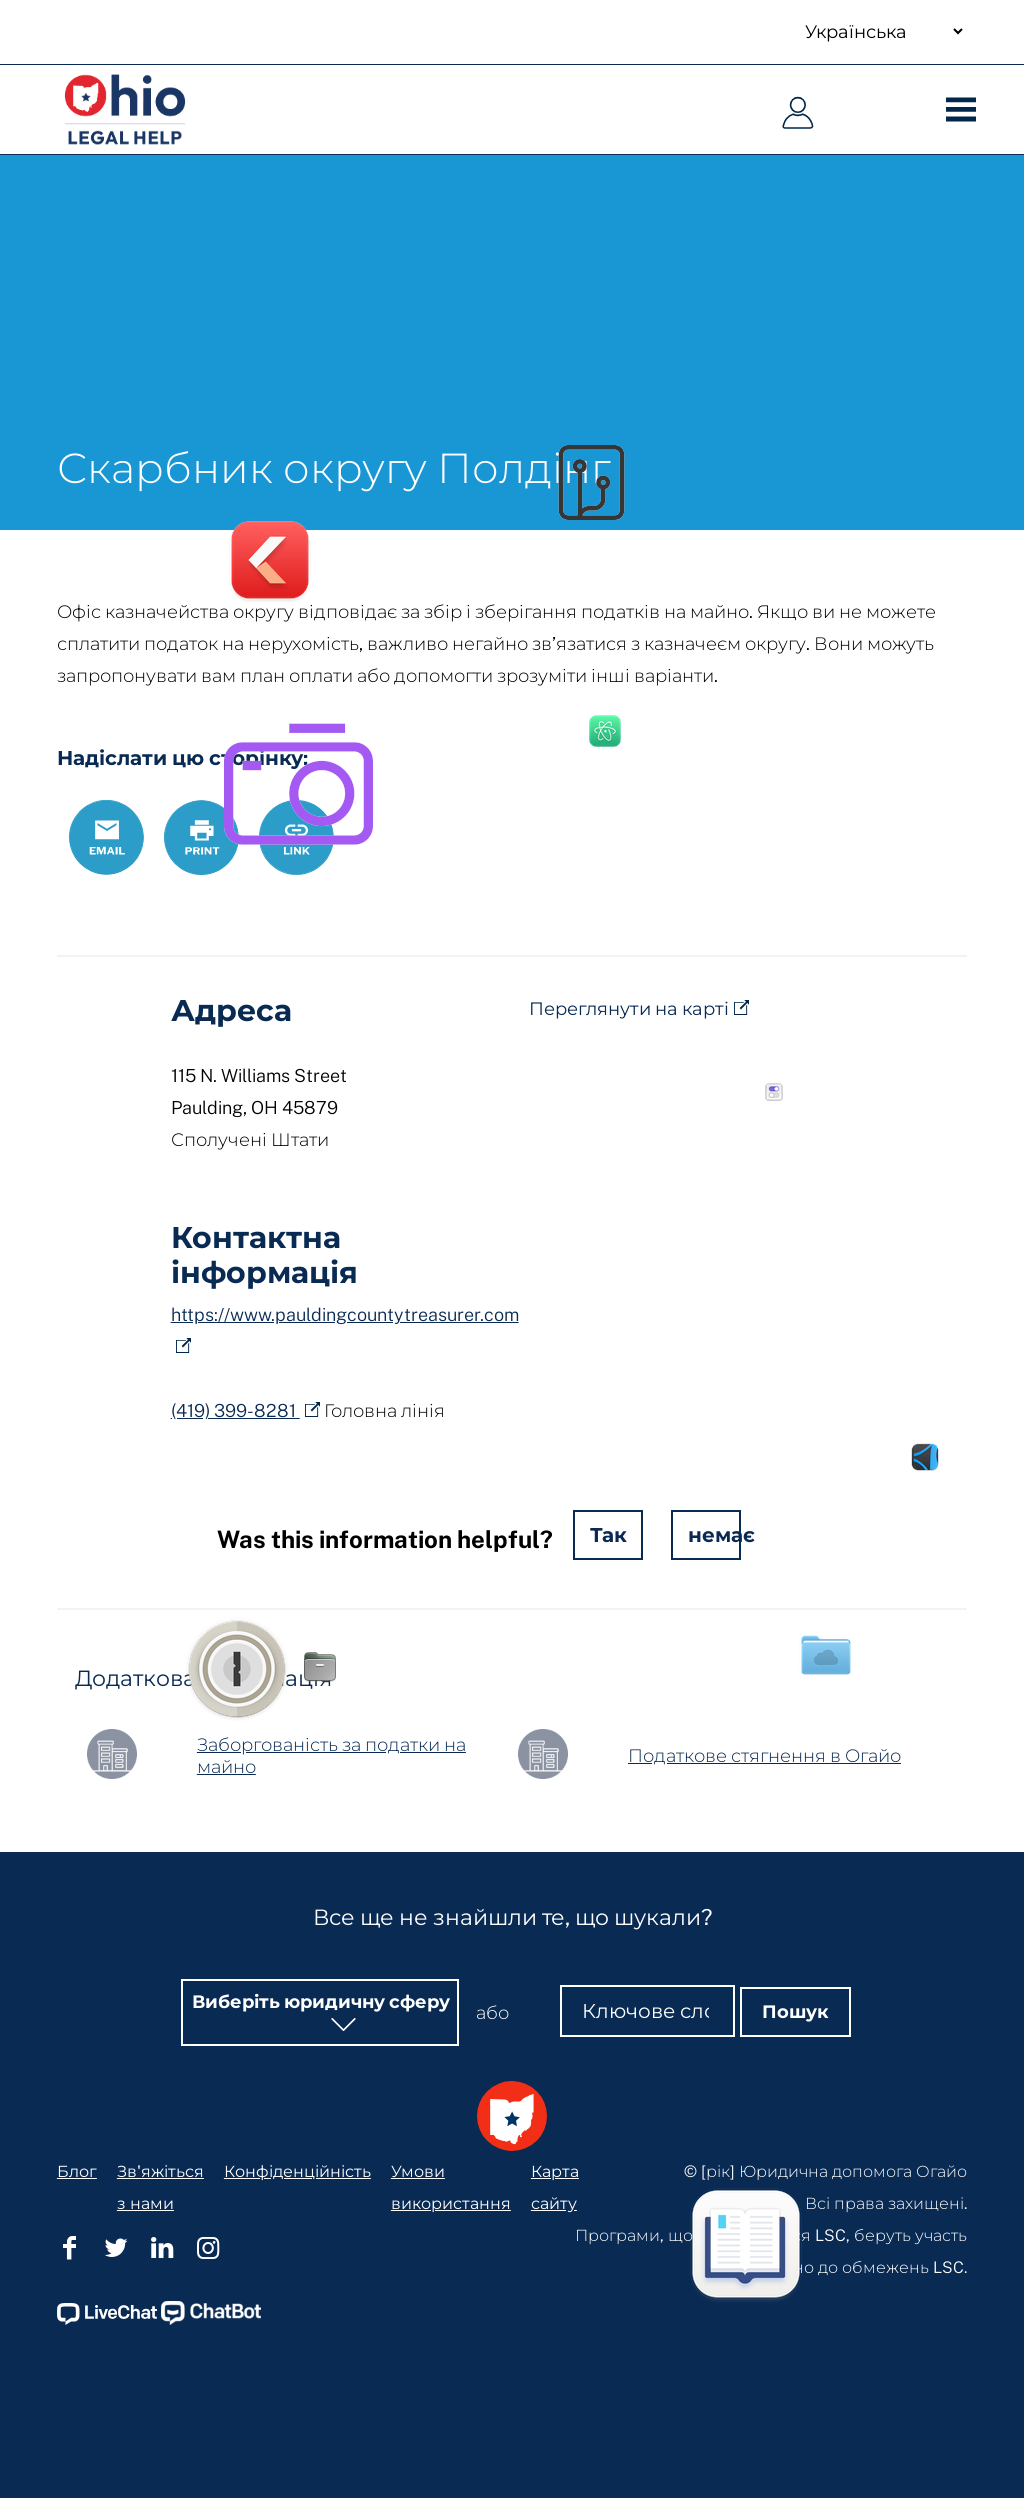 Image resolution: width=1024 pixels, height=2499 pixels. Describe the element at coordinates (298, 779) in the screenshot. I see `open photo management app` at that location.